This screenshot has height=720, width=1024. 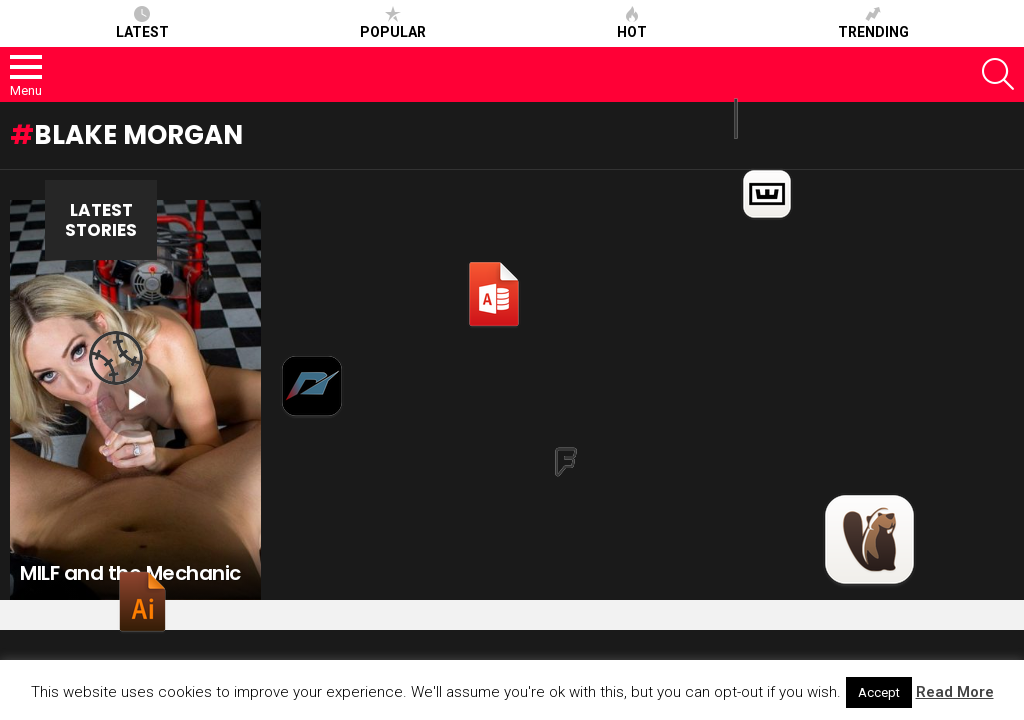 I want to click on visual divider between UI elements, so click(x=737, y=118).